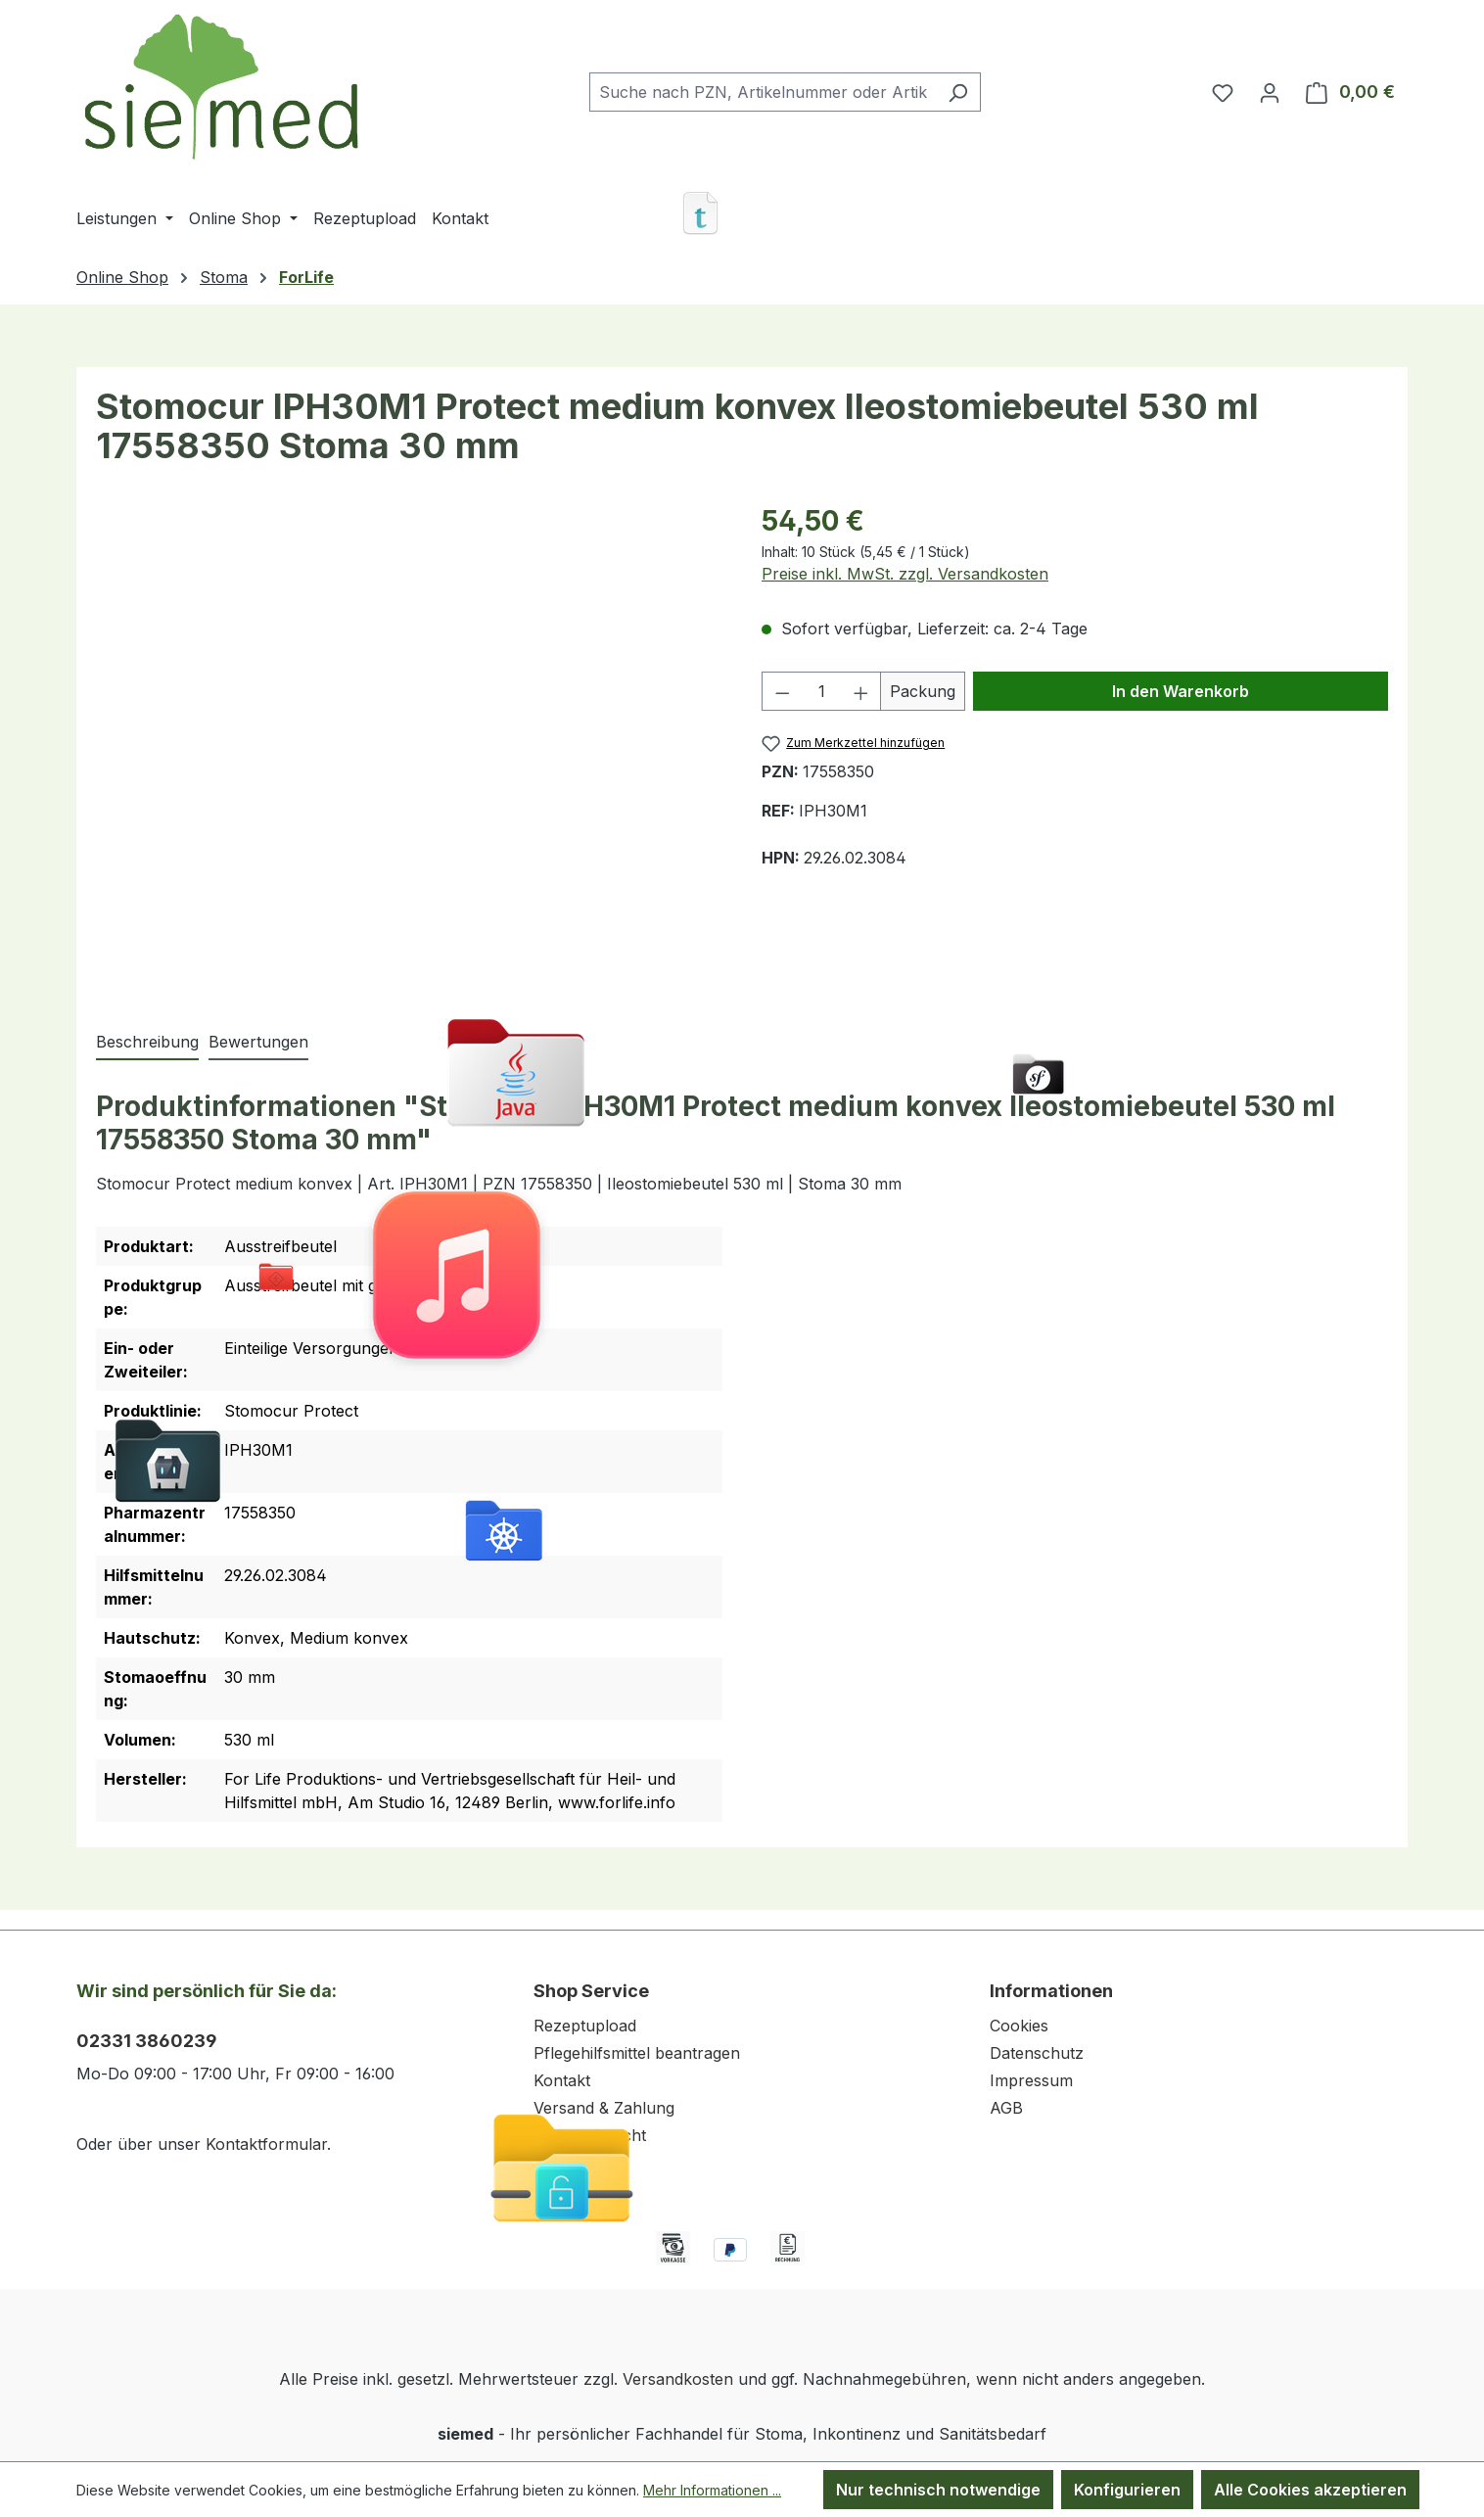 The height and width of the screenshot is (2517, 1484). Describe the element at coordinates (456, 1278) in the screenshot. I see `open multimedia or music app settings` at that location.